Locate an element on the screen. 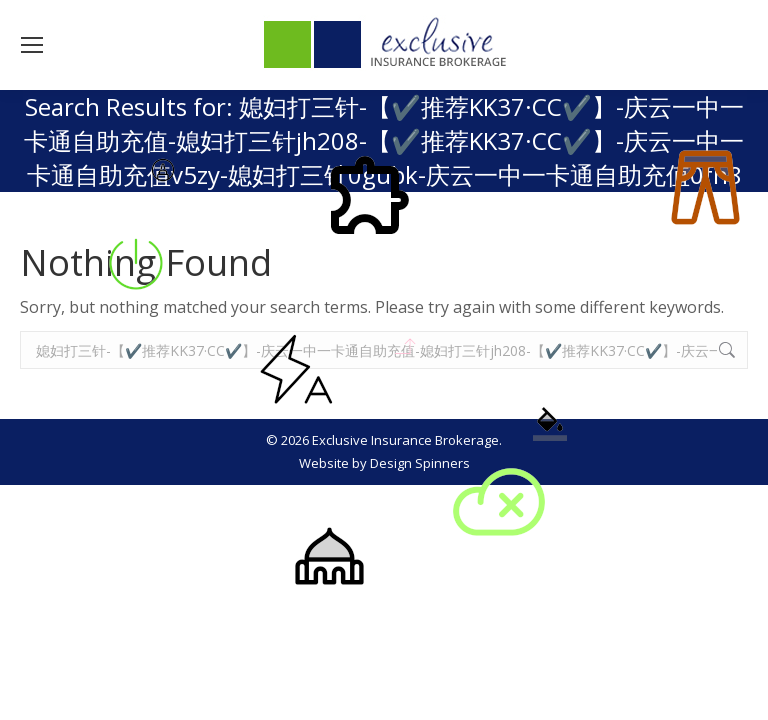 Image resolution: width=768 pixels, height=720 pixels. find nearby mosques is located at coordinates (329, 559).